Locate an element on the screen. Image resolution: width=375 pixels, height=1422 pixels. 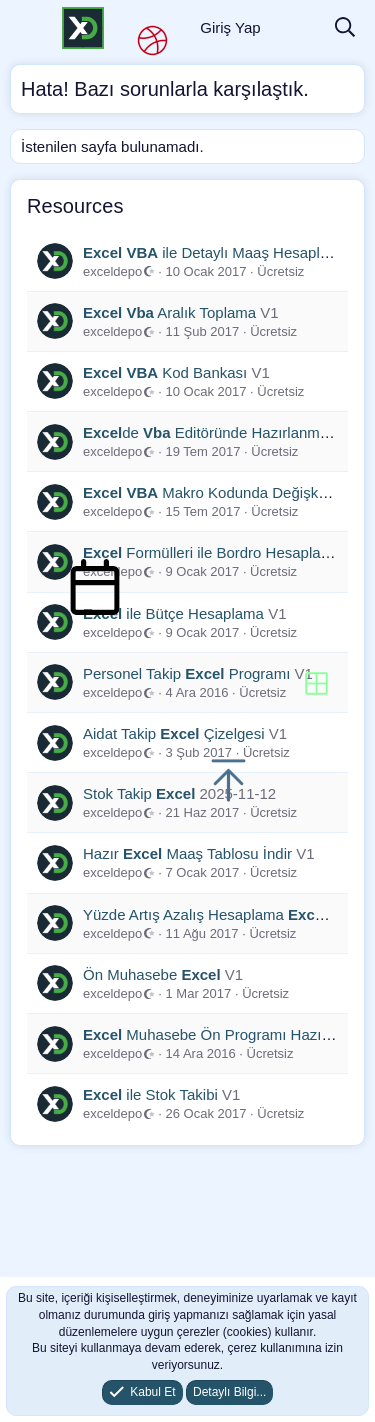
view items in grid layout is located at coordinates (316, 683).